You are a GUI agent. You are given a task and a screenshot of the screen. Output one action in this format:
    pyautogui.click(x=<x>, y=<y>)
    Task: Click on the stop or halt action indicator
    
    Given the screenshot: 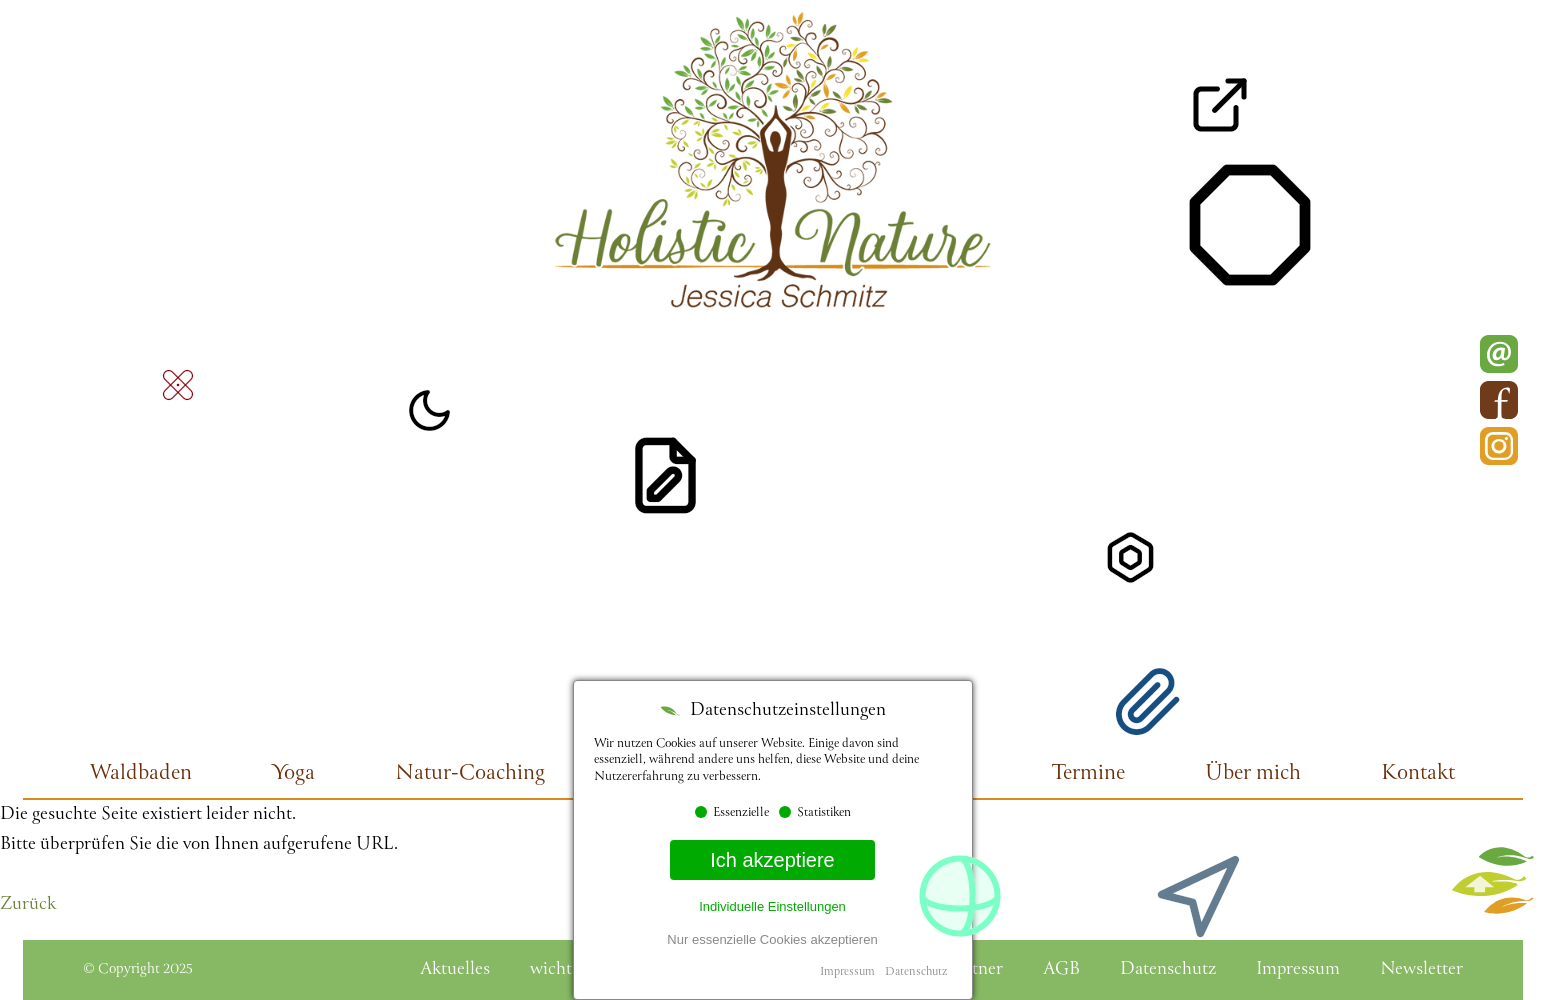 What is the action you would take?
    pyautogui.click(x=1250, y=225)
    